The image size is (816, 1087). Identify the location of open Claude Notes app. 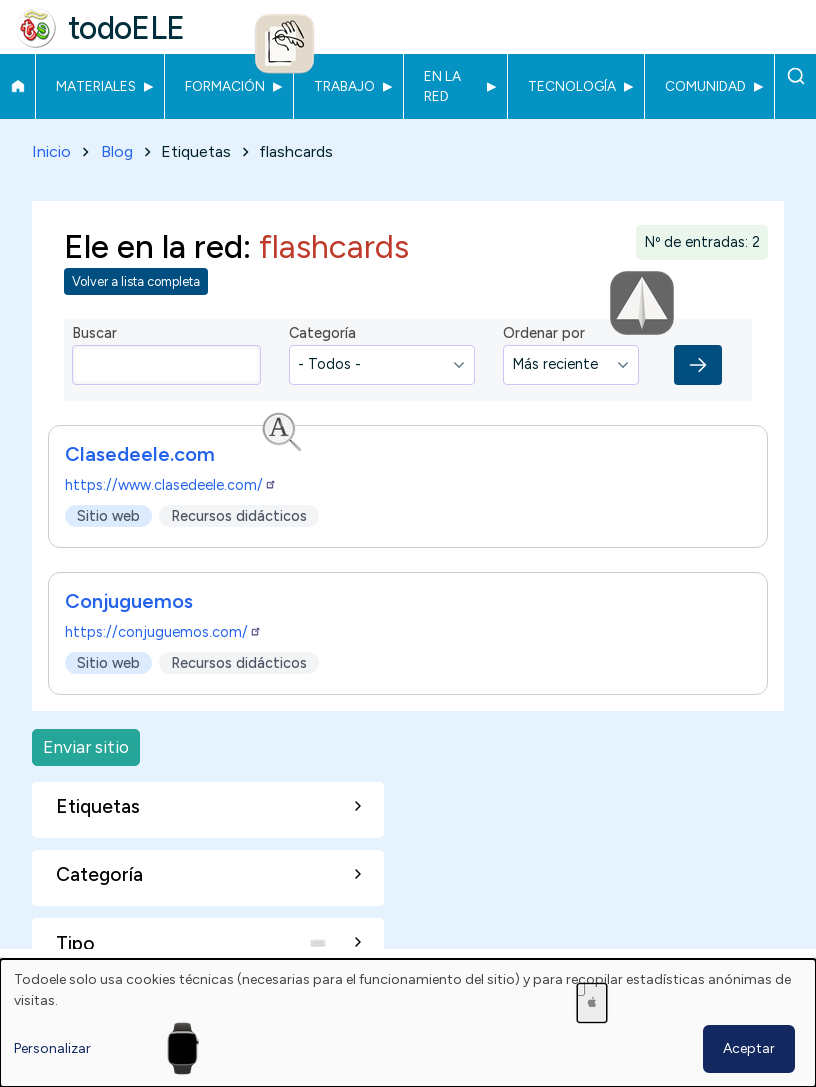
(284, 43).